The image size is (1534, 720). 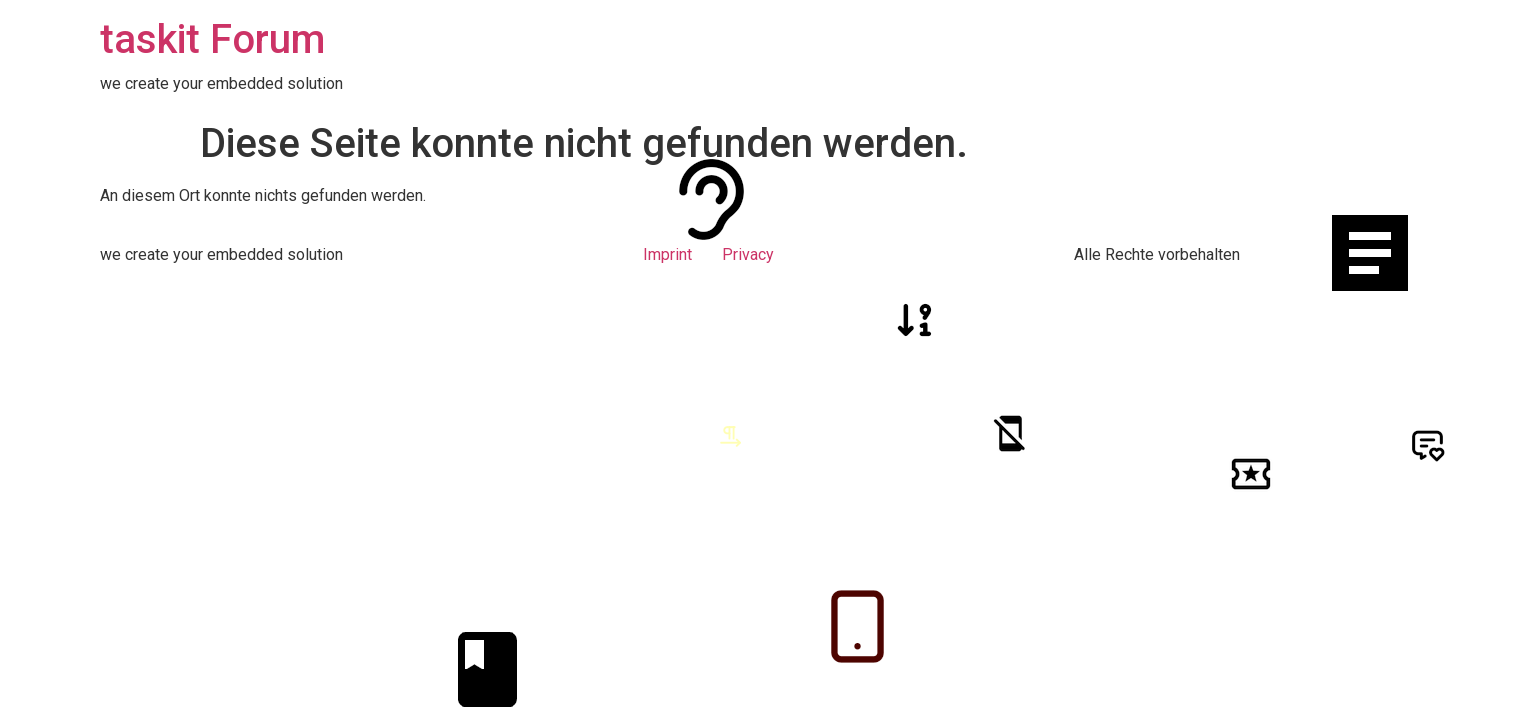 What do you see at coordinates (915, 320) in the screenshot?
I see `sort items in descending numerical order (9 to 1)` at bounding box center [915, 320].